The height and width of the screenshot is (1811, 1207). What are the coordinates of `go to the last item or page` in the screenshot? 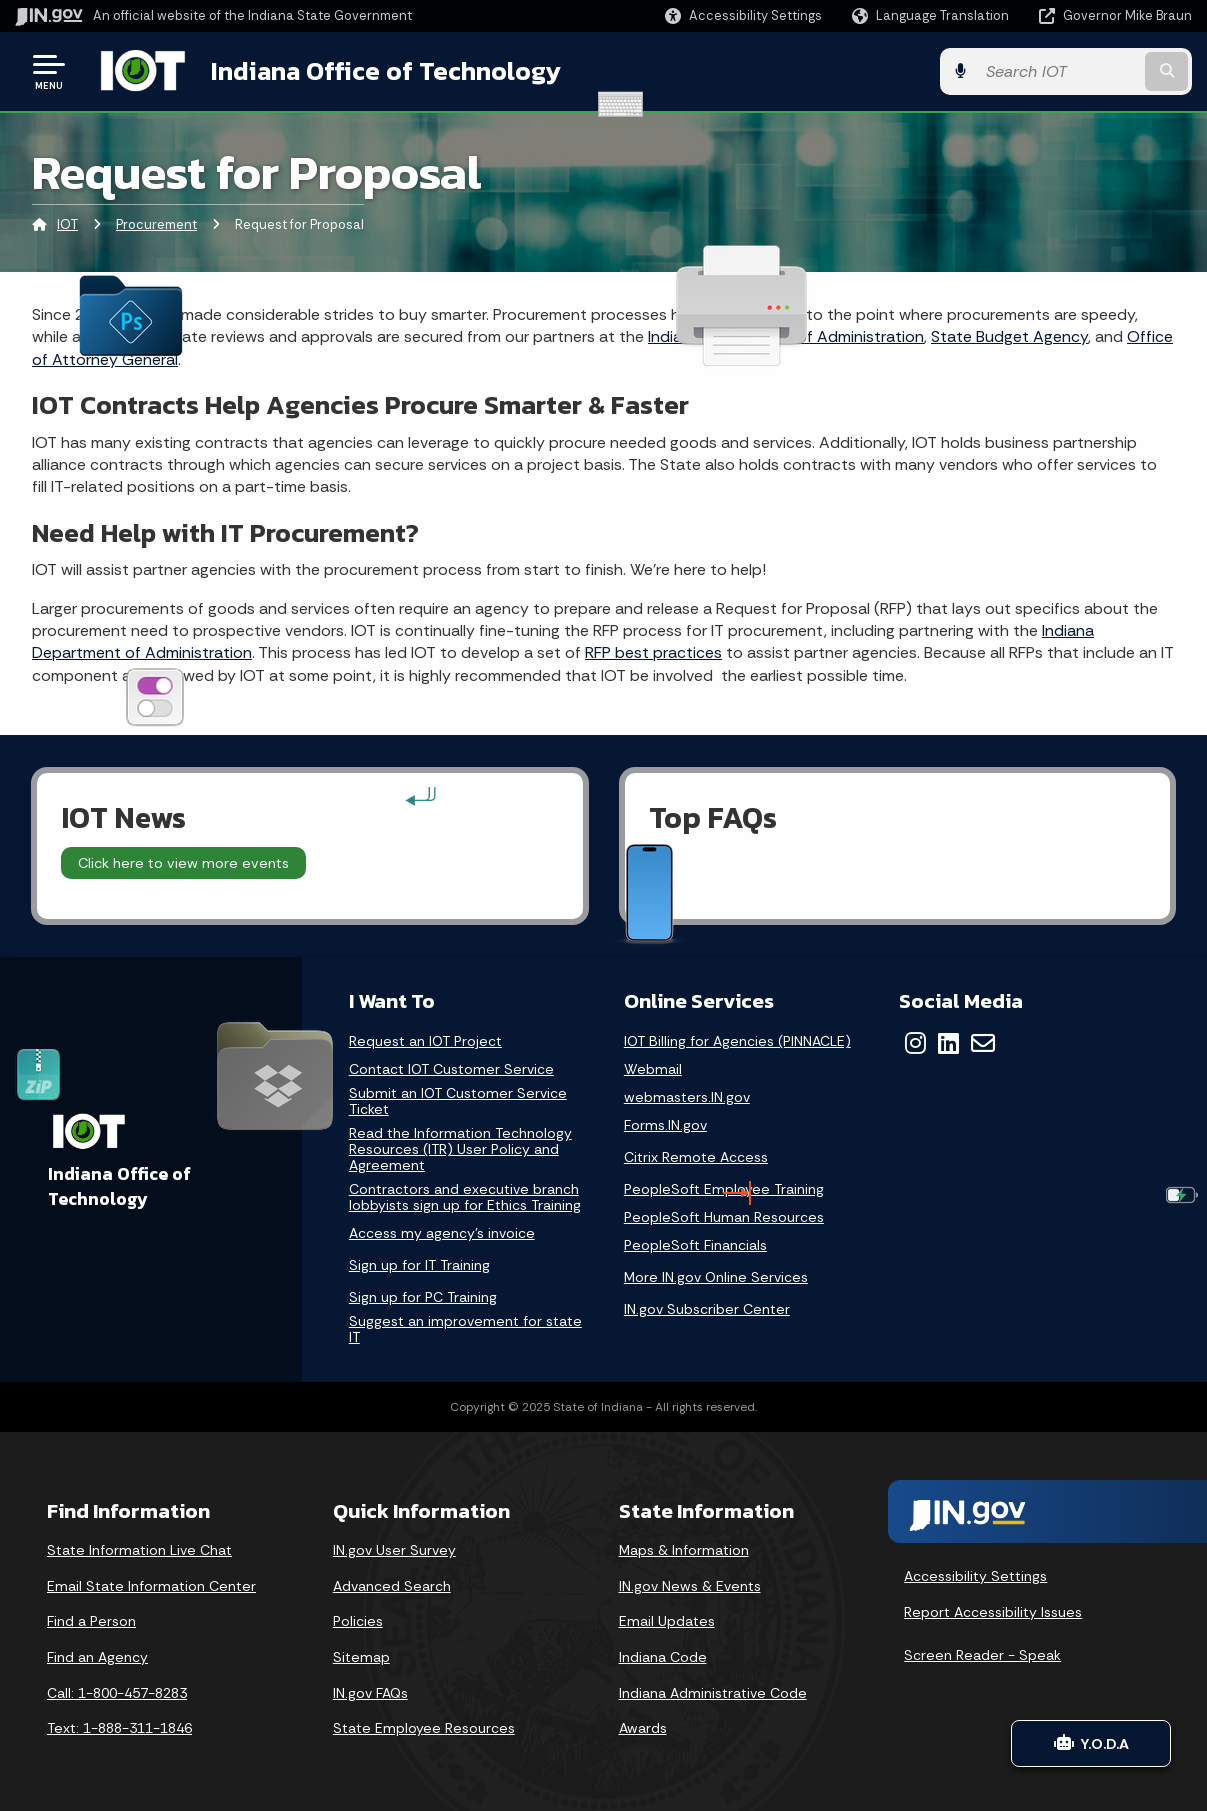 It's located at (737, 1193).